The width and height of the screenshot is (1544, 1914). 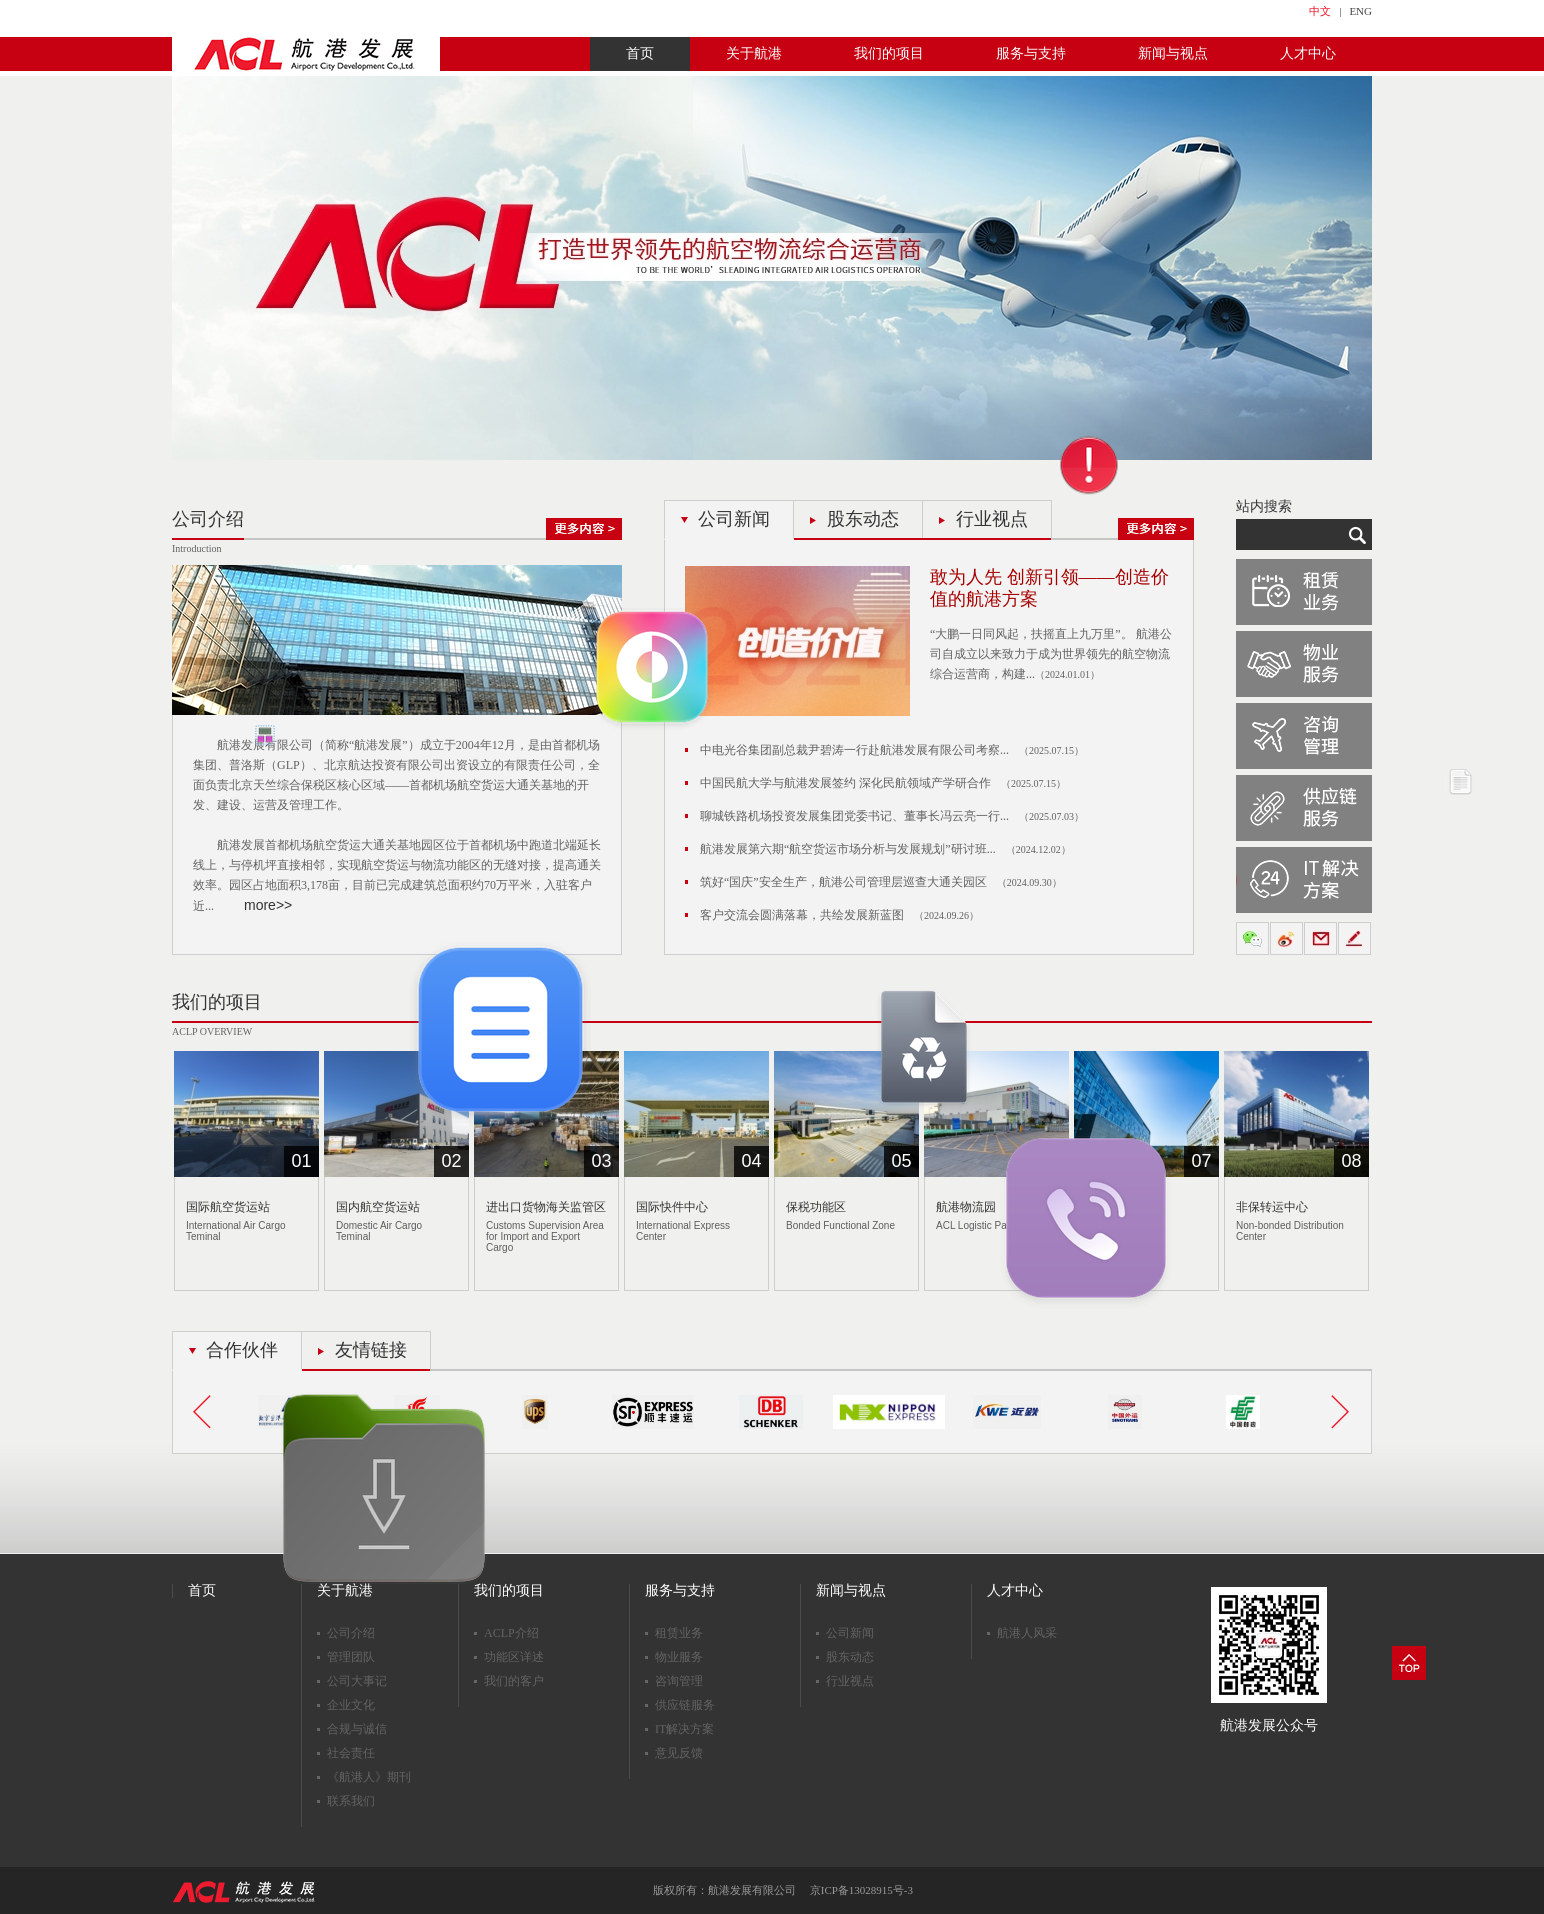 What do you see at coordinates (500, 1032) in the screenshot?
I see `open system actions or shortcuts settings` at bounding box center [500, 1032].